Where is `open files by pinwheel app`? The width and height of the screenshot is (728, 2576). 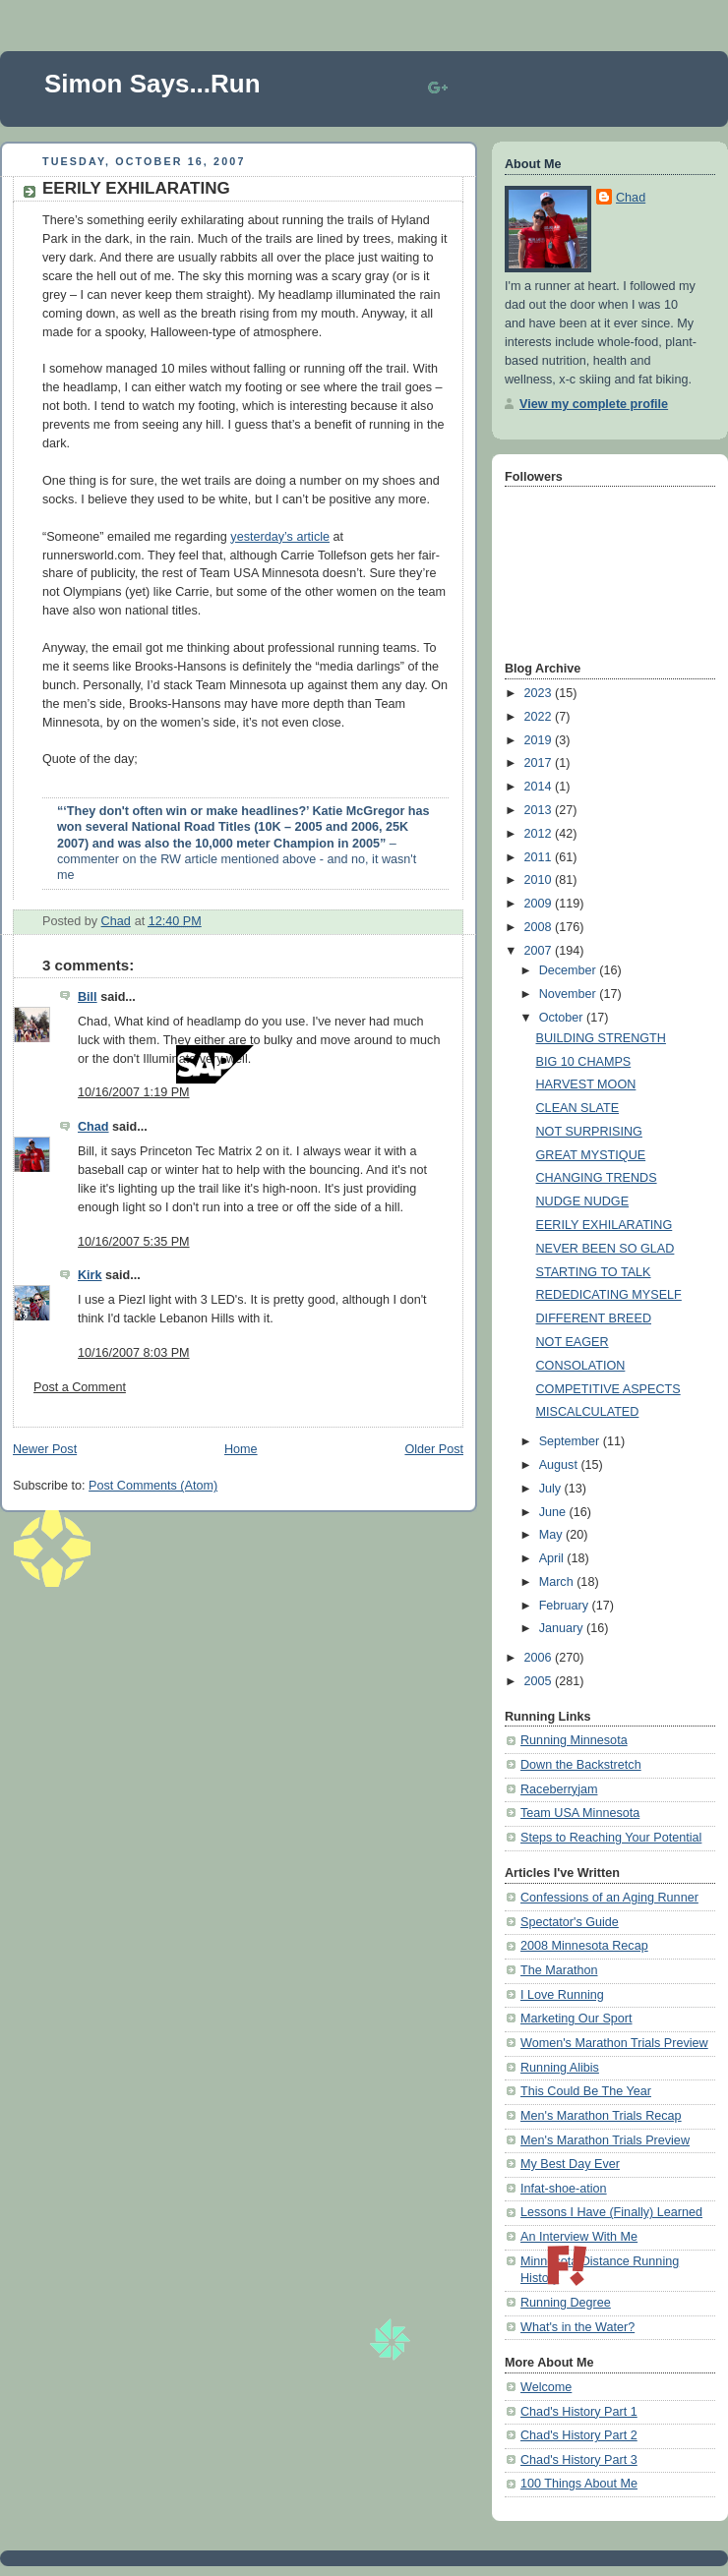 open files by pinwheel app is located at coordinates (390, 2339).